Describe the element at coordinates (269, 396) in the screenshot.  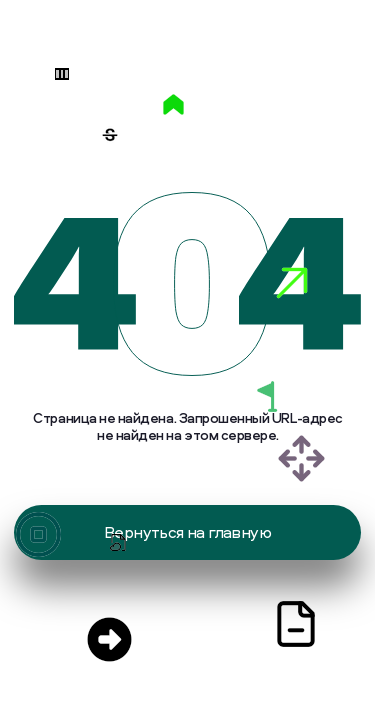
I see `flag or mark an important item` at that location.